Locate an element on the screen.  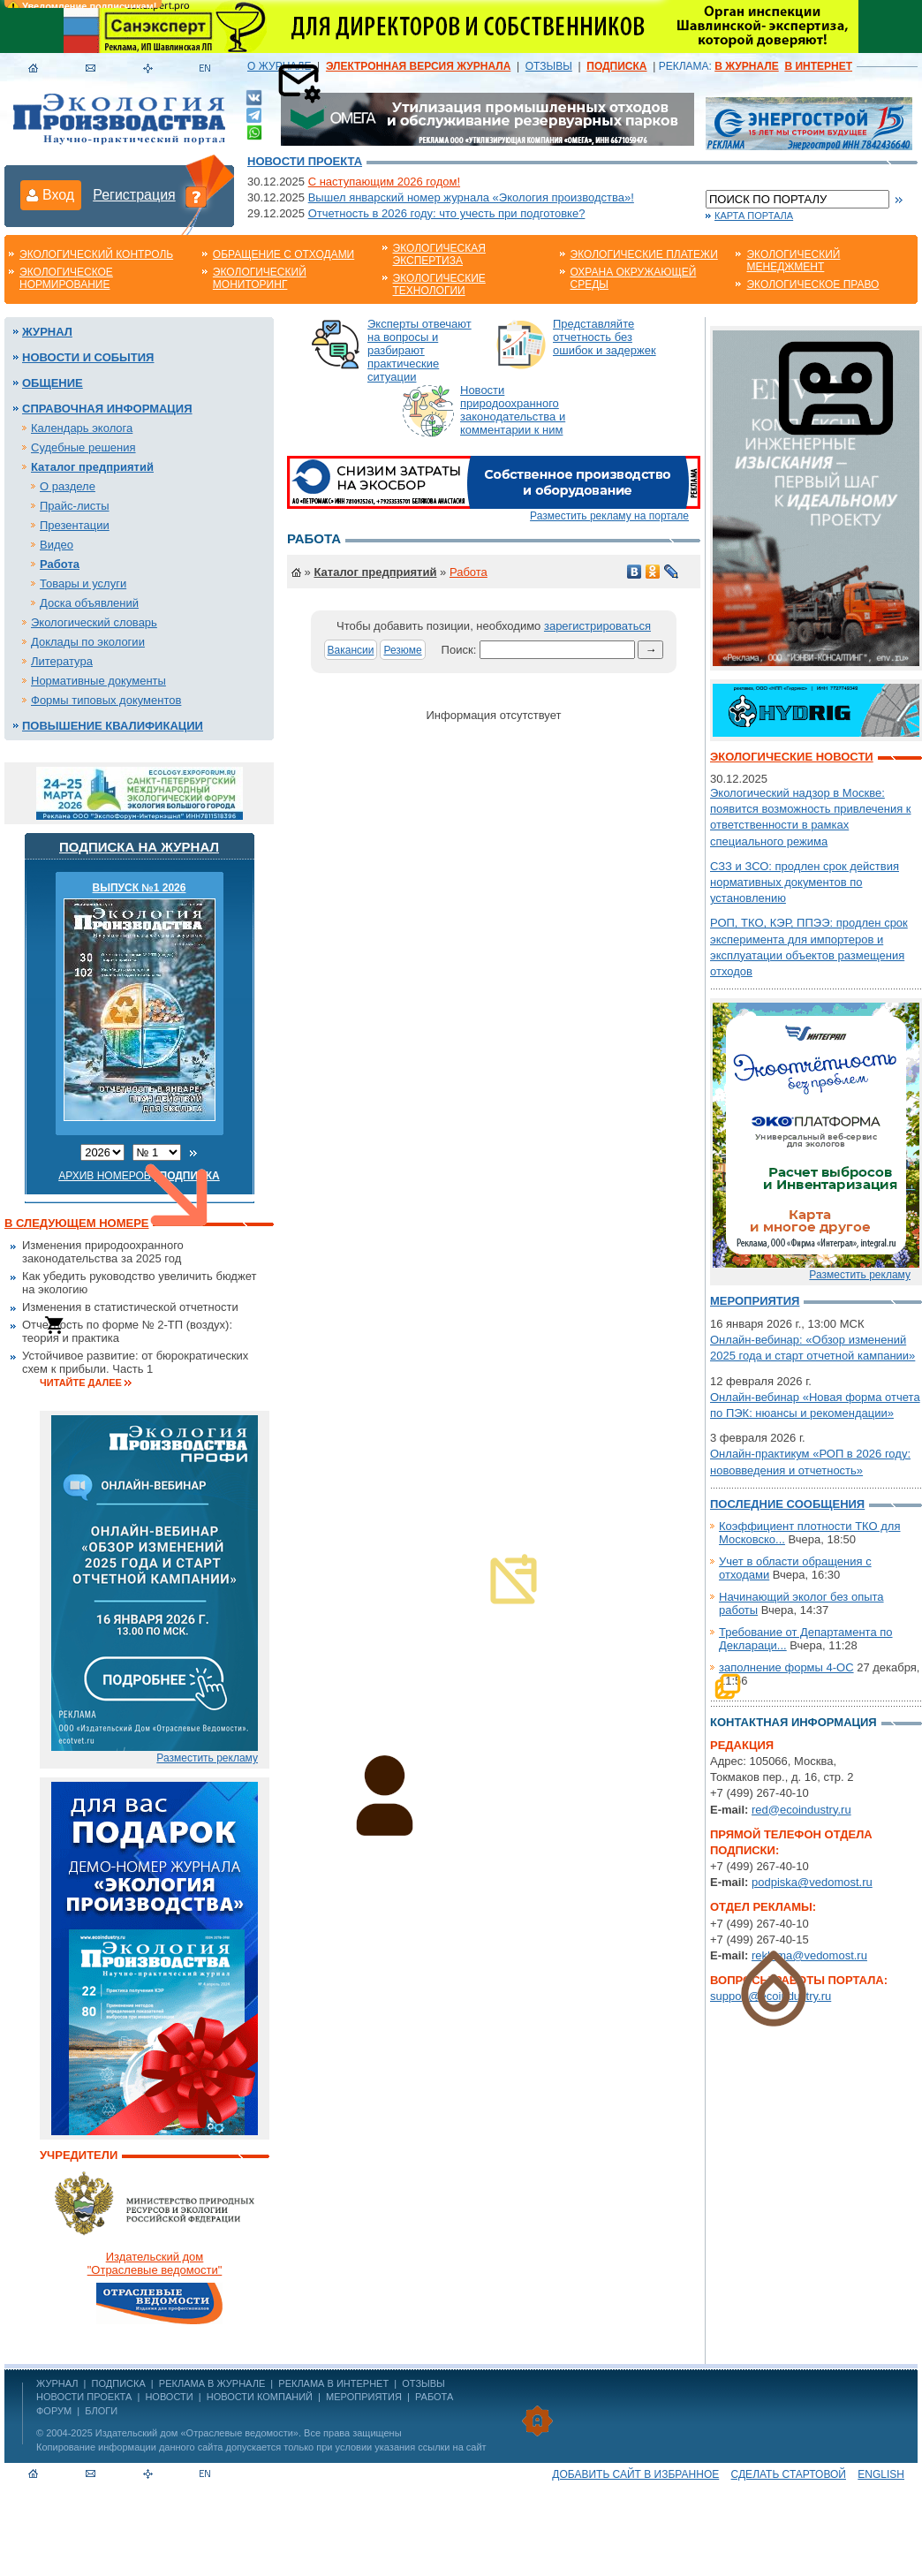
view your profile is located at coordinates (384, 1795).